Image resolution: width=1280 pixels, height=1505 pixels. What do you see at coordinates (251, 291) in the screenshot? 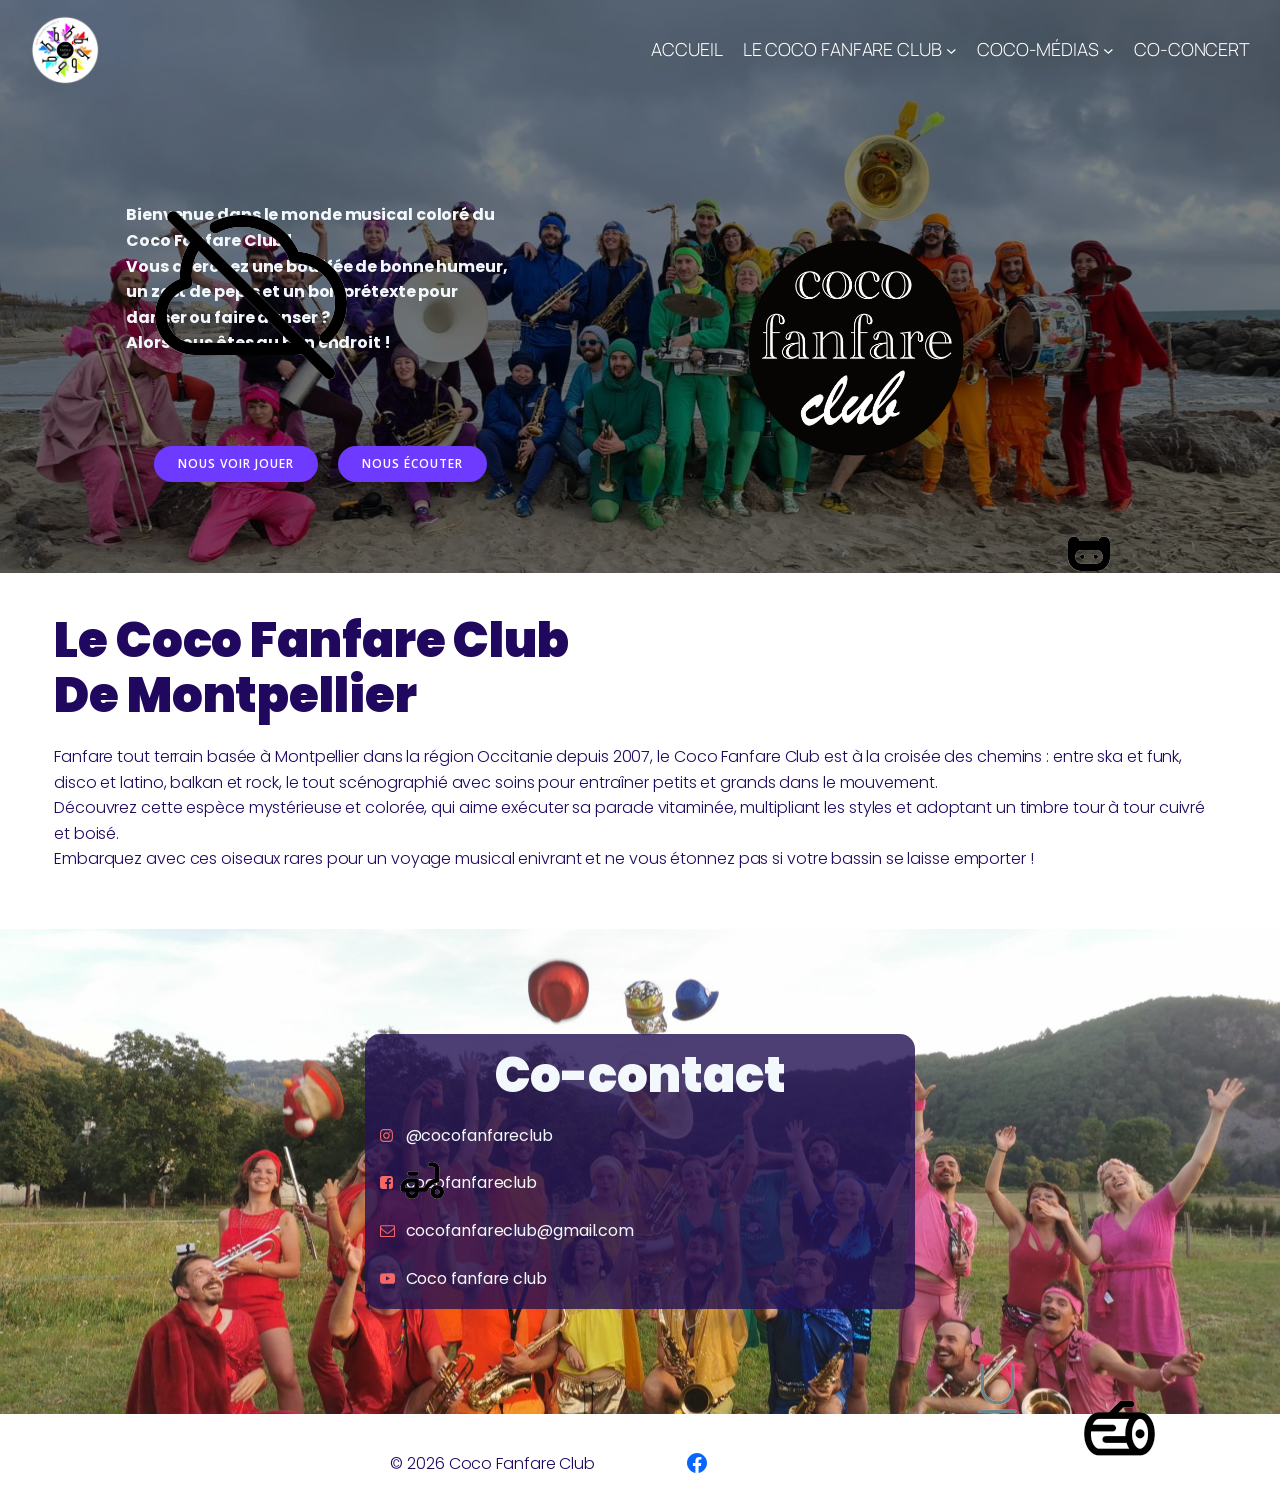
I see `indicates cloud sync is unavailable` at bounding box center [251, 291].